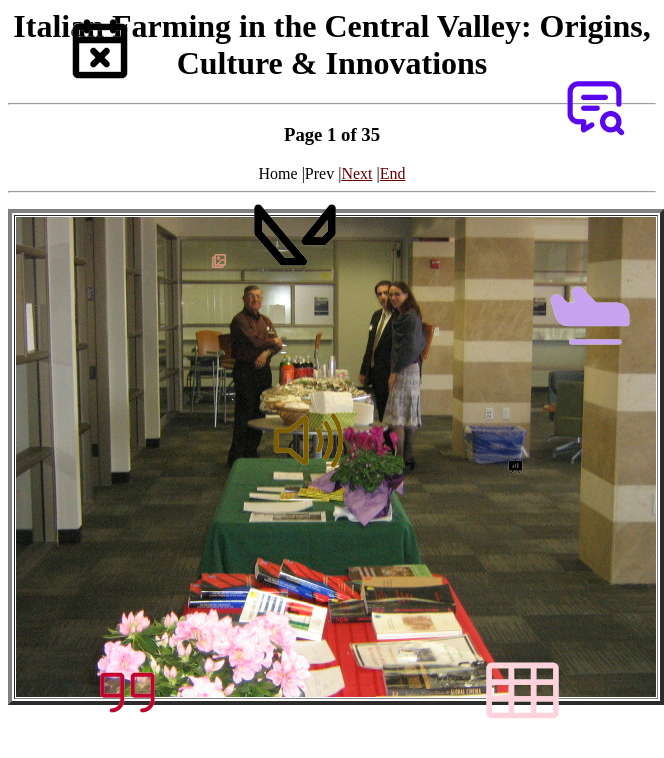  What do you see at coordinates (219, 261) in the screenshot?
I see `view photo gallery` at bounding box center [219, 261].